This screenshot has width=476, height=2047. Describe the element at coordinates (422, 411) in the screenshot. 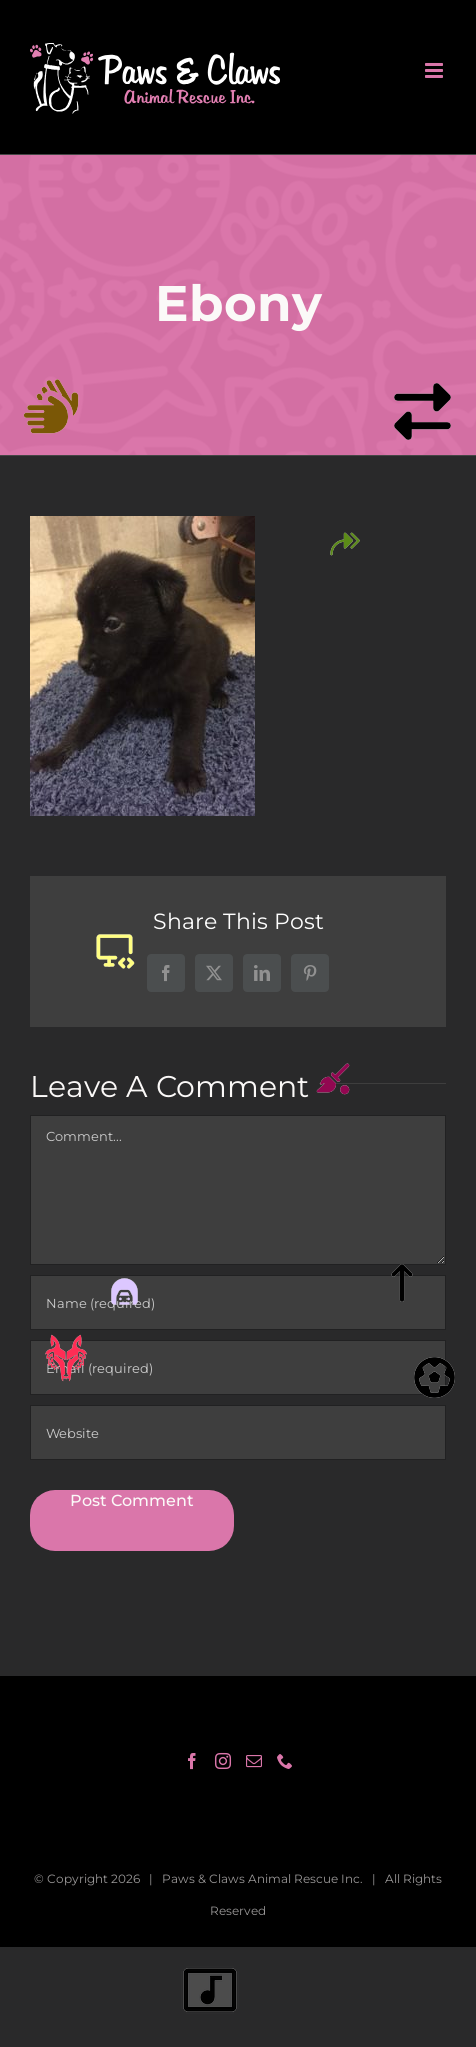

I see `swap or exchange items` at that location.